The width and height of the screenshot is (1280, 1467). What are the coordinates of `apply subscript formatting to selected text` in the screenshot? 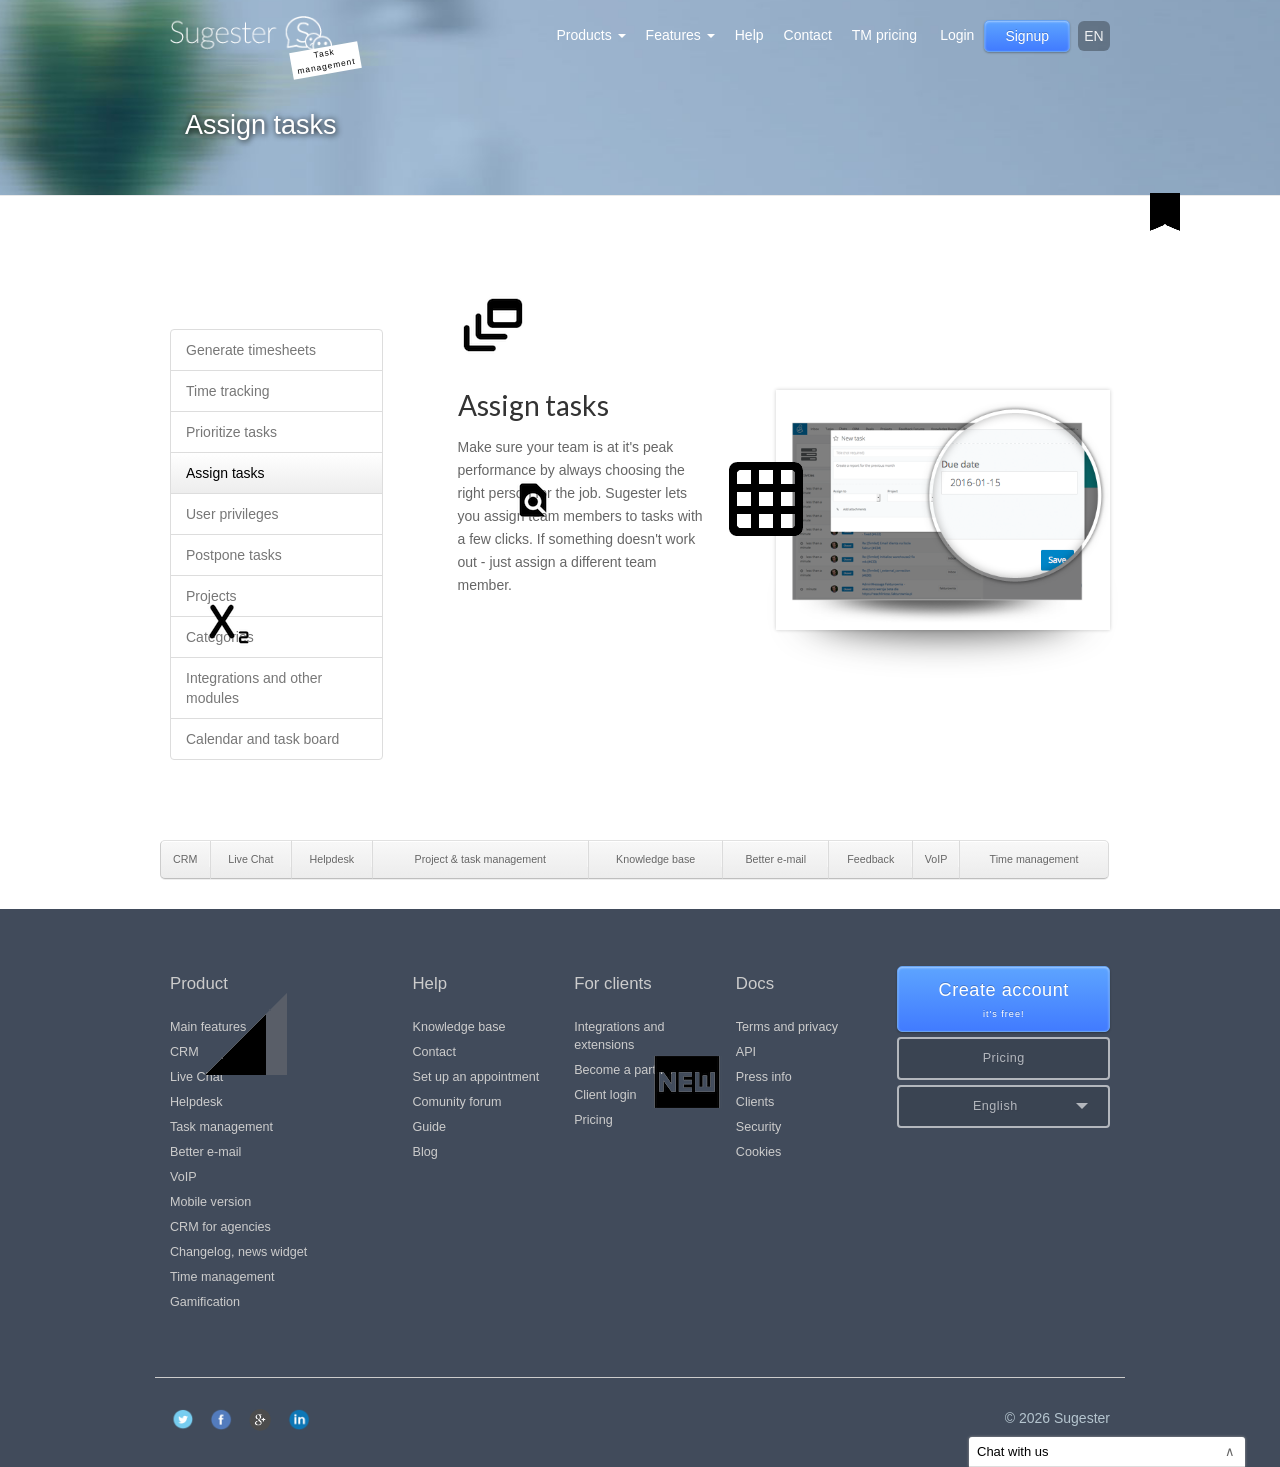 It's located at (222, 624).